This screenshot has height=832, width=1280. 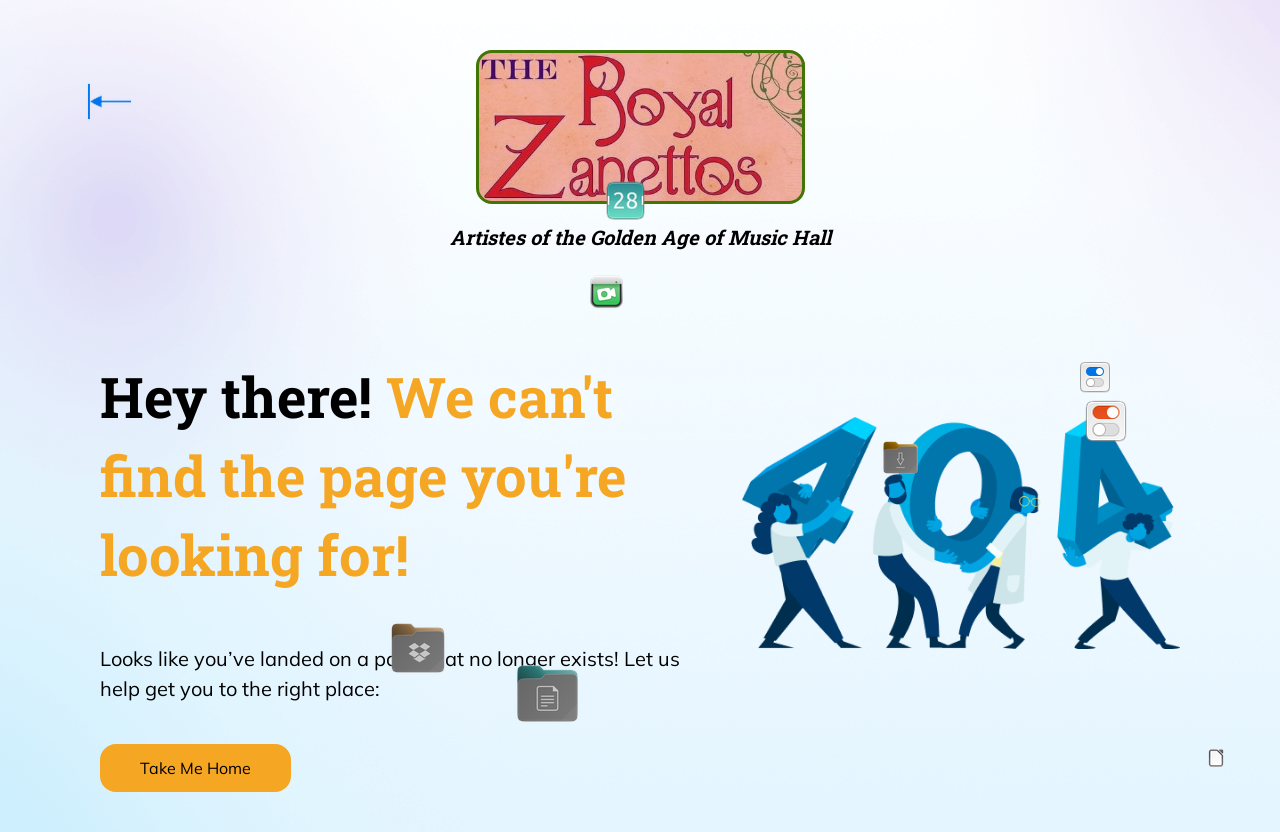 I want to click on go to the first item in a list or sequence, so click(x=109, y=101).